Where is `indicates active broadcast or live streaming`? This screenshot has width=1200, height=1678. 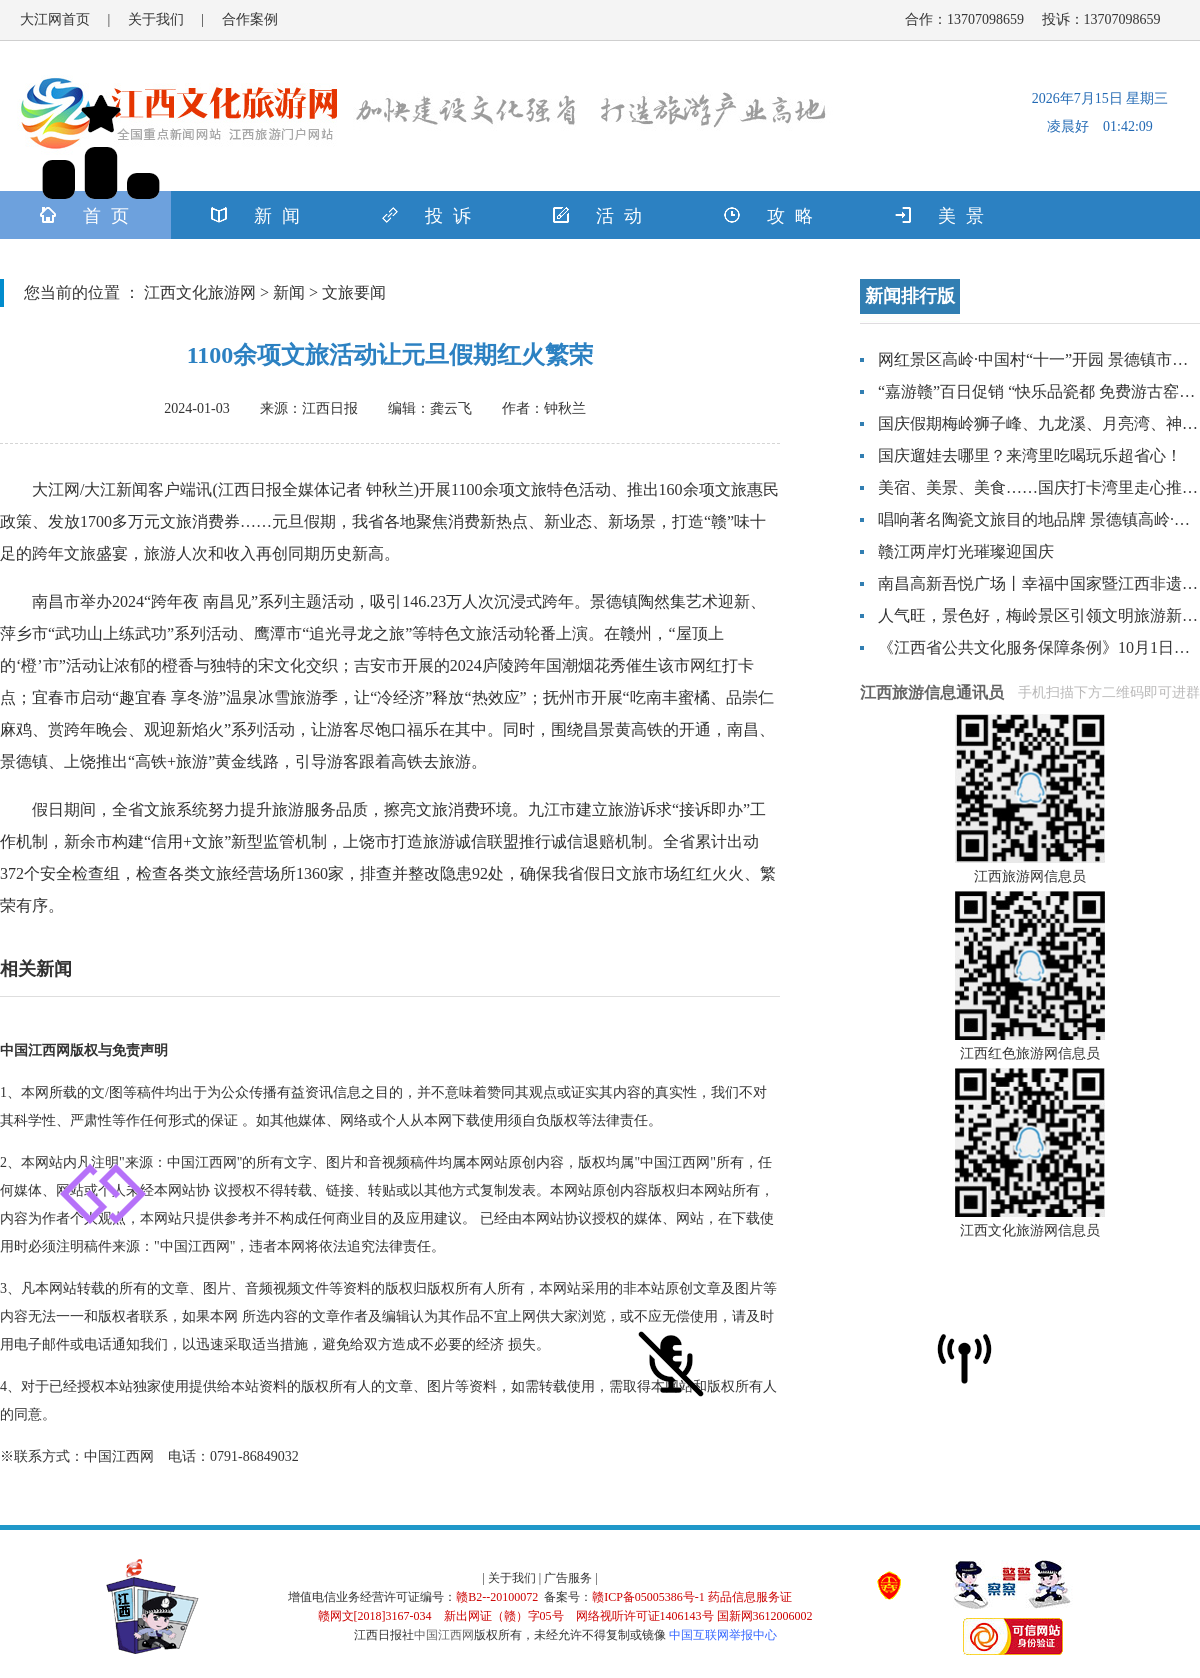 indicates active broadcast or live streaming is located at coordinates (964, 1358).